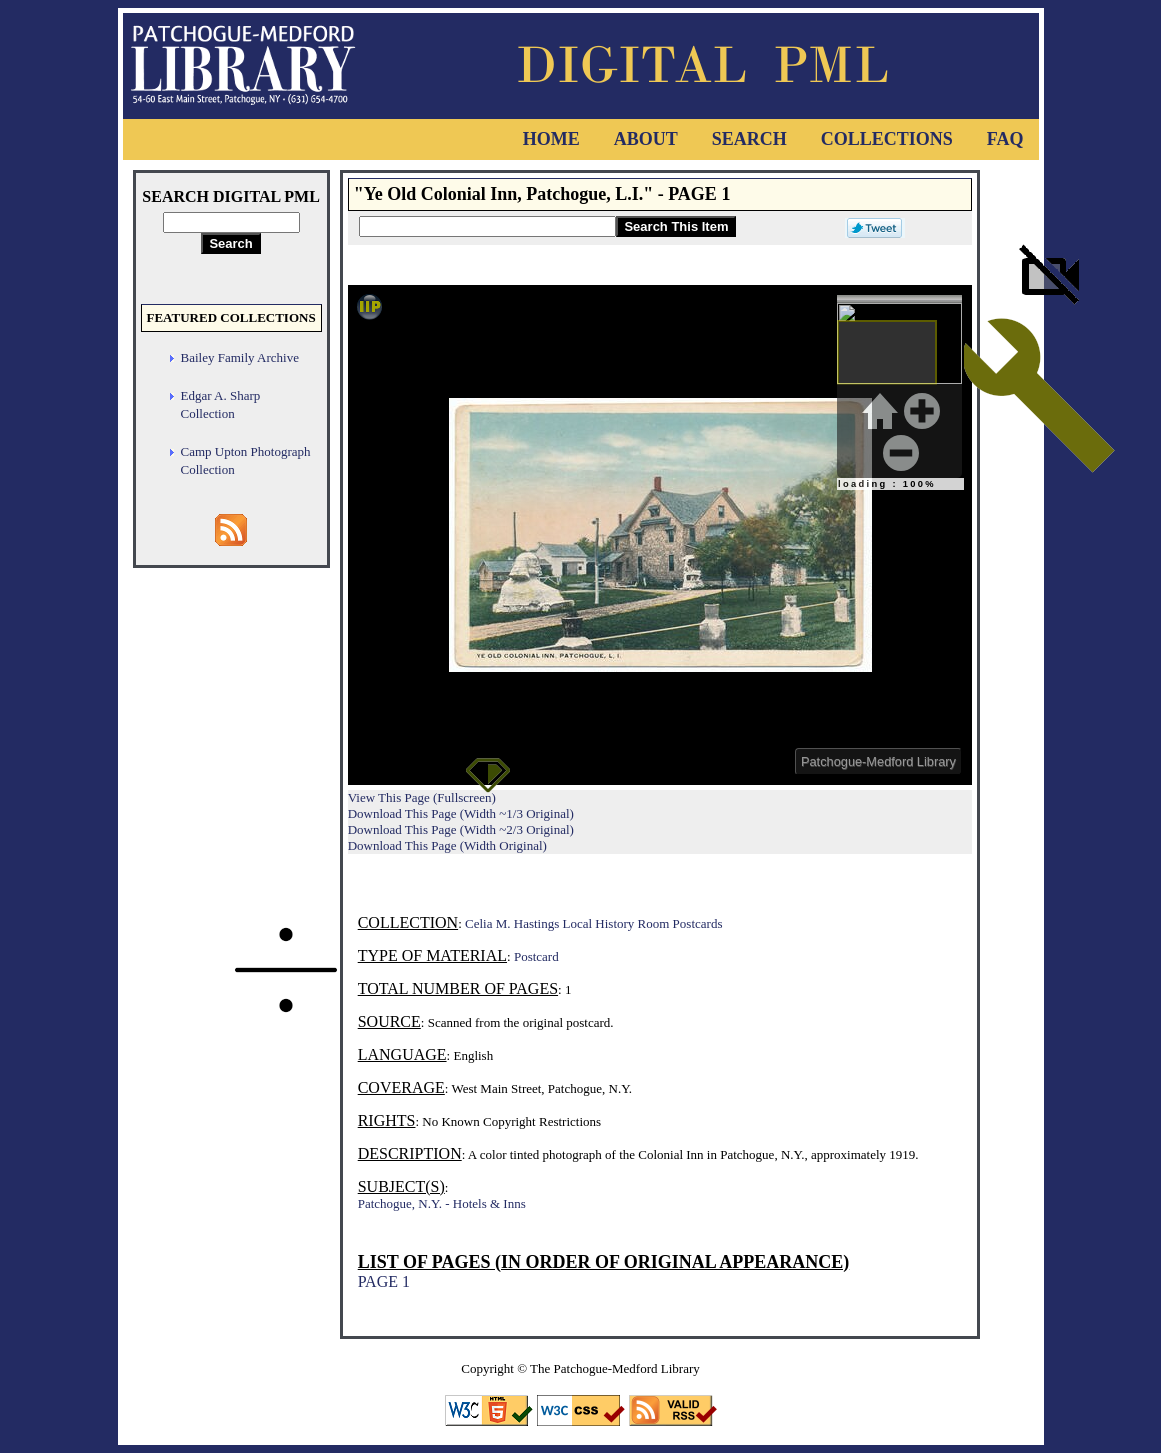 The width and height of the screenshot is (1161, 1453). Describe the element at coordinates (286, 970) in the screenshot. I see `perform division operation` at that location.